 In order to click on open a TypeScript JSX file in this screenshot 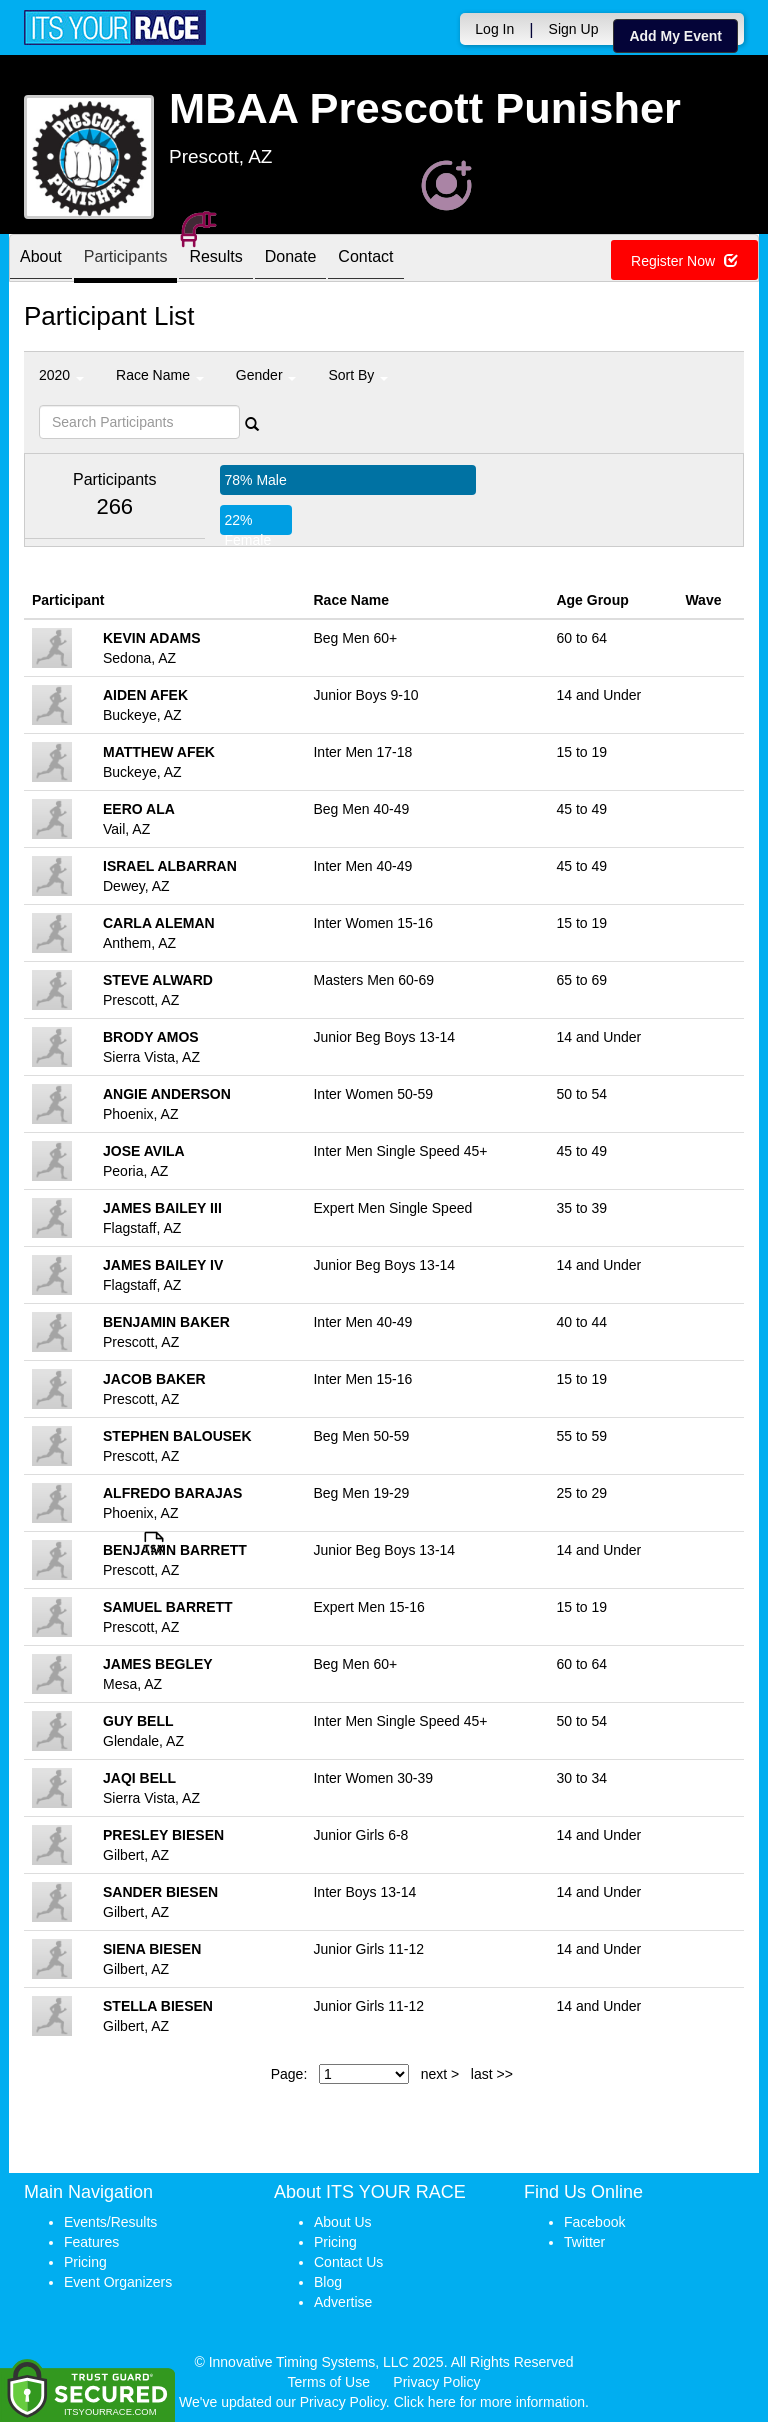, I will do `click(154, 1543)`.